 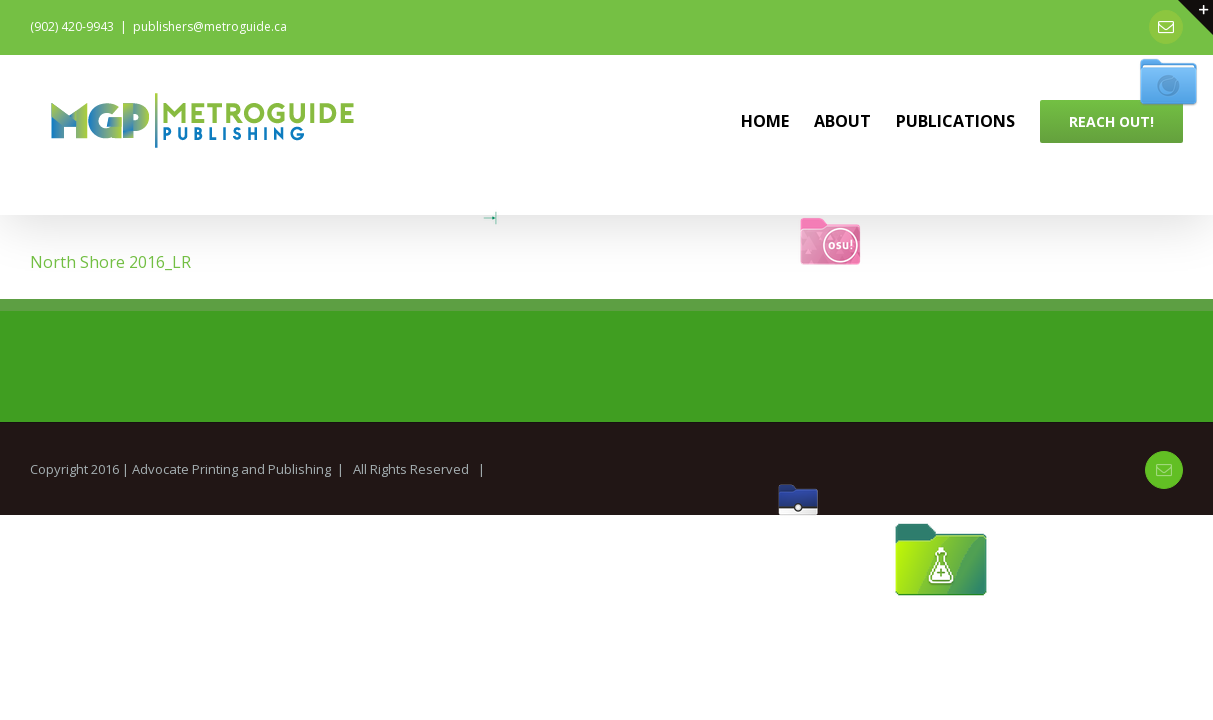 I want to click on folder for science or chemistry-related files, so click(x=941, y=562).